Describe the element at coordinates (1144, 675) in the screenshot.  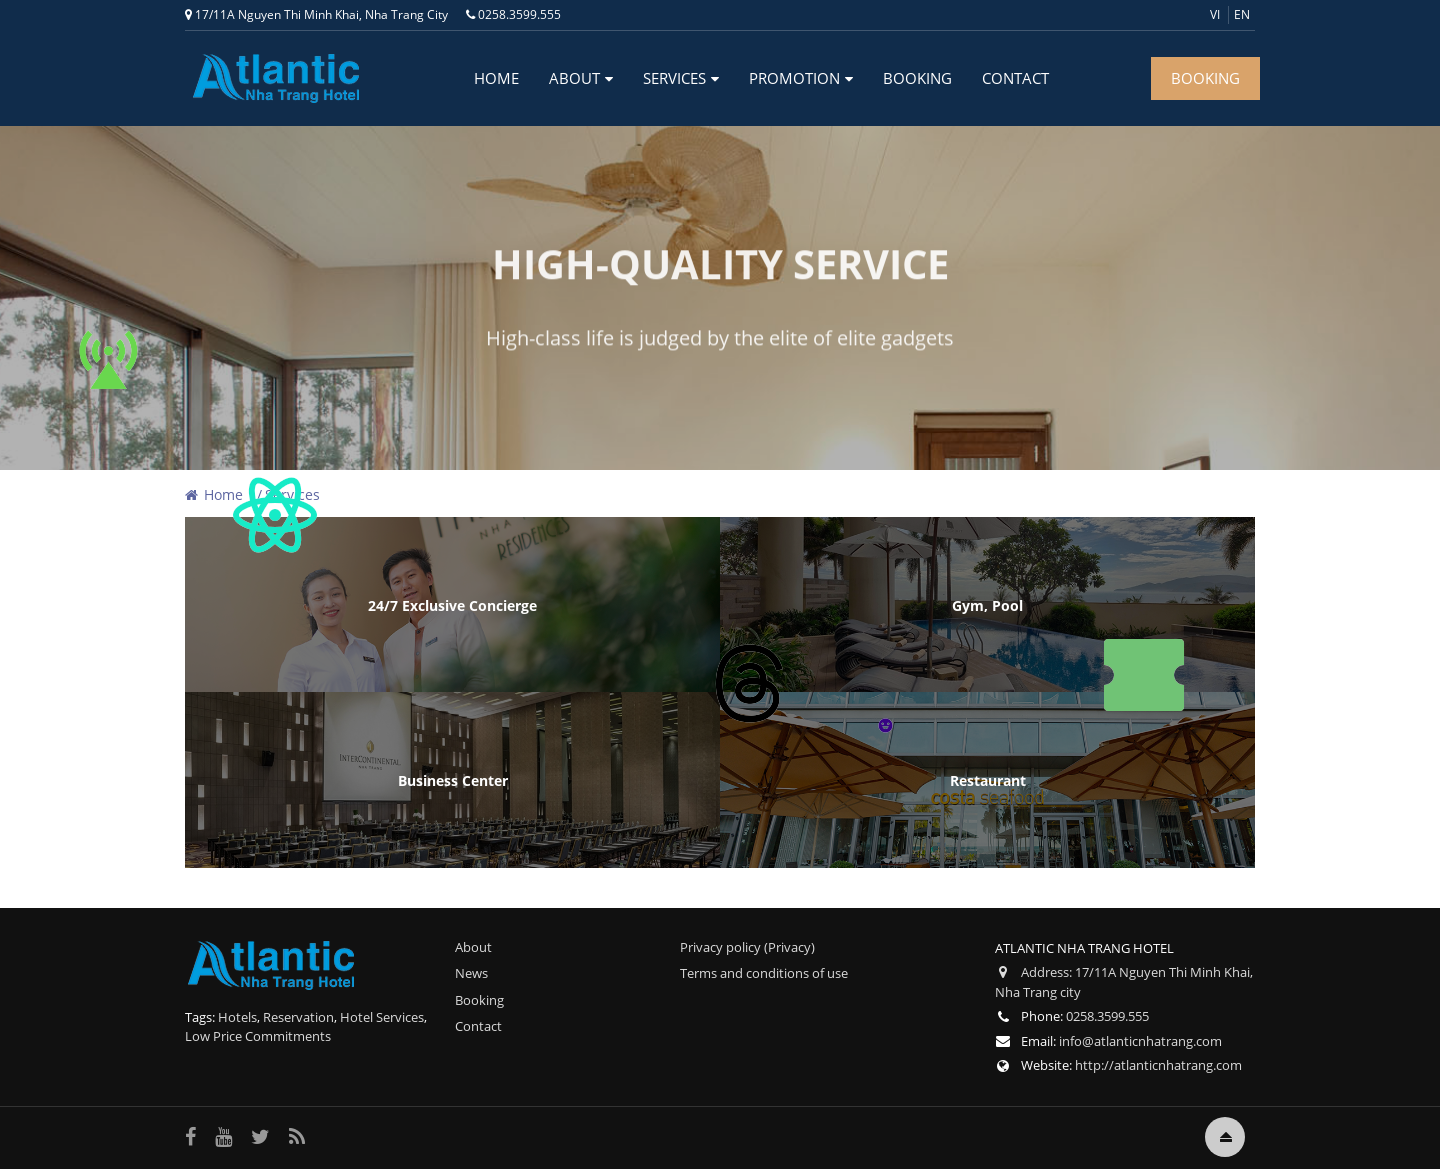
I see `view your tickets or passes` at that location.